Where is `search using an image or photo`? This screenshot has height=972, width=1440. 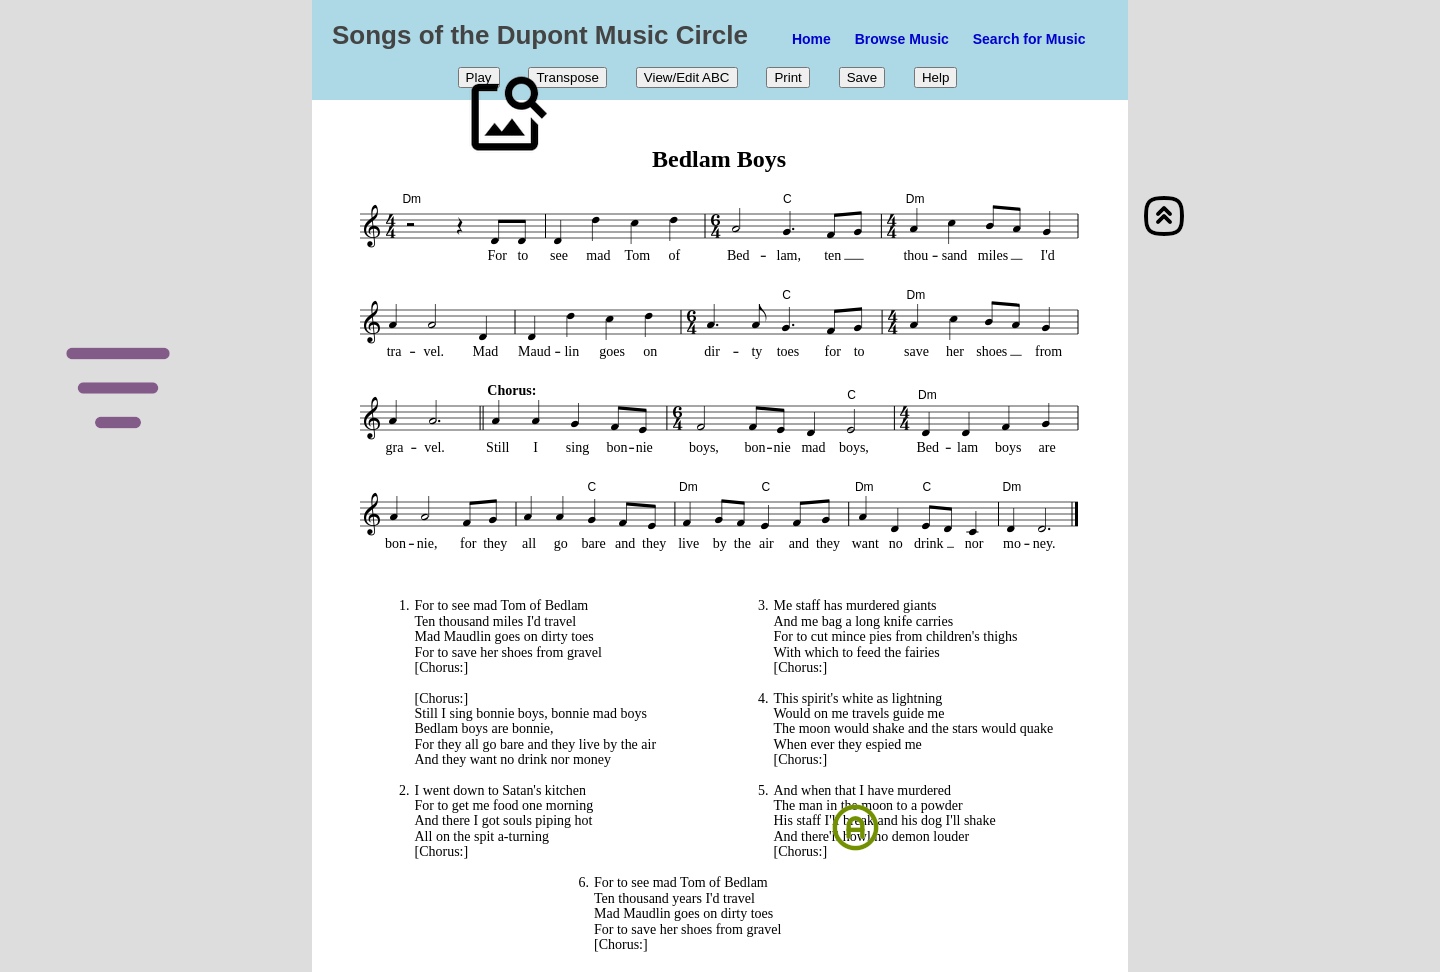 search using an image or photo is located at coordinates (508, 113).